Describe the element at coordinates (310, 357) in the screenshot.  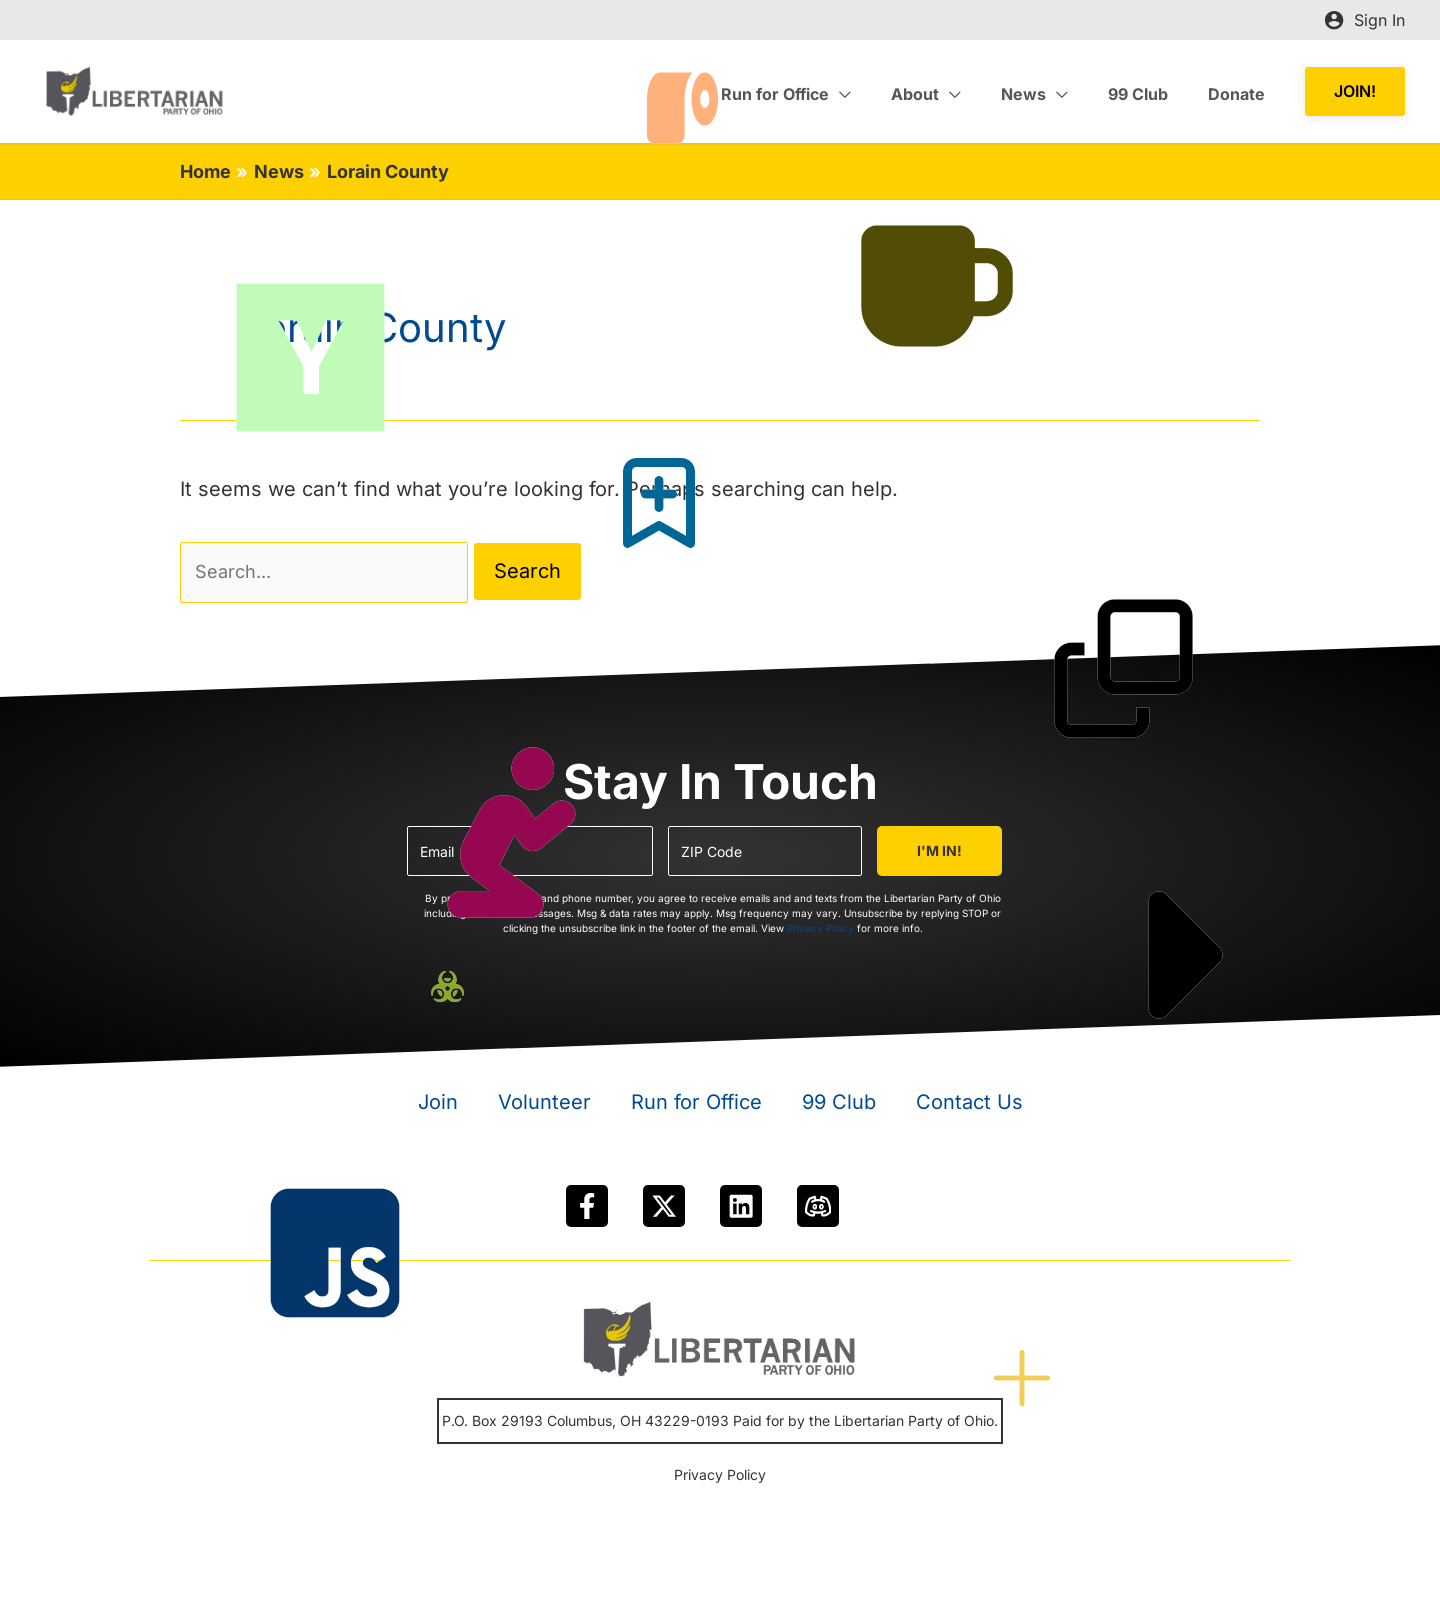
I see `open Hacker News` at that location.